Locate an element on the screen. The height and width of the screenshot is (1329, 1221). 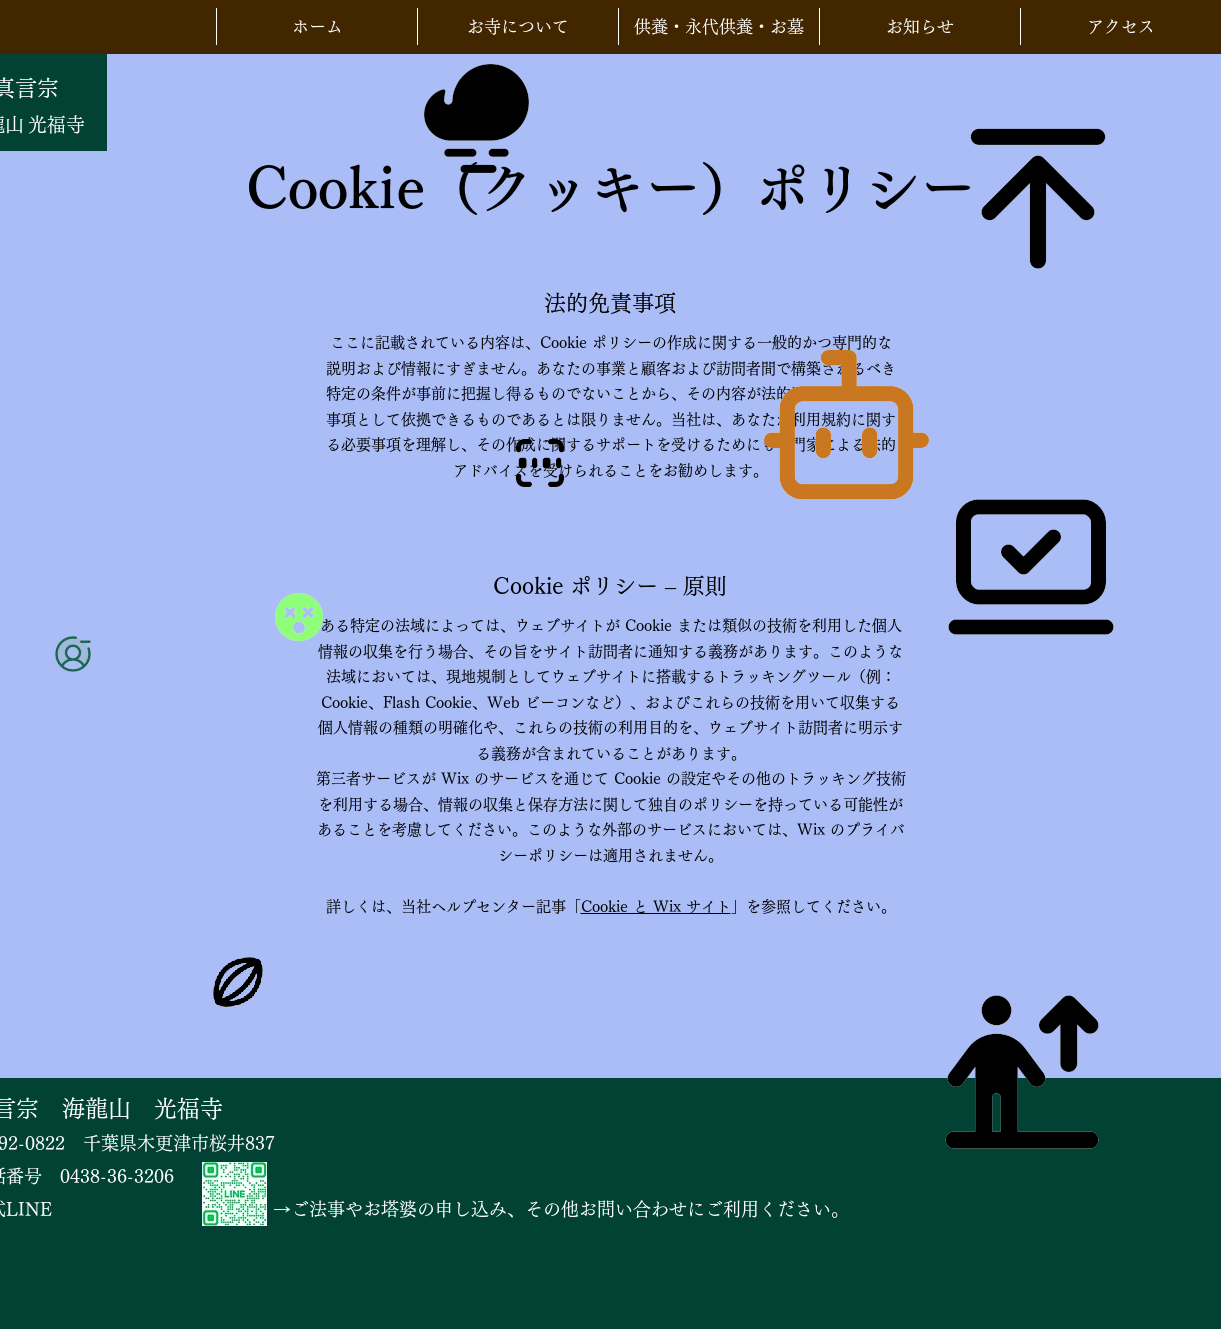
scan a barcode or QR code is located at coordinates (540, 463).